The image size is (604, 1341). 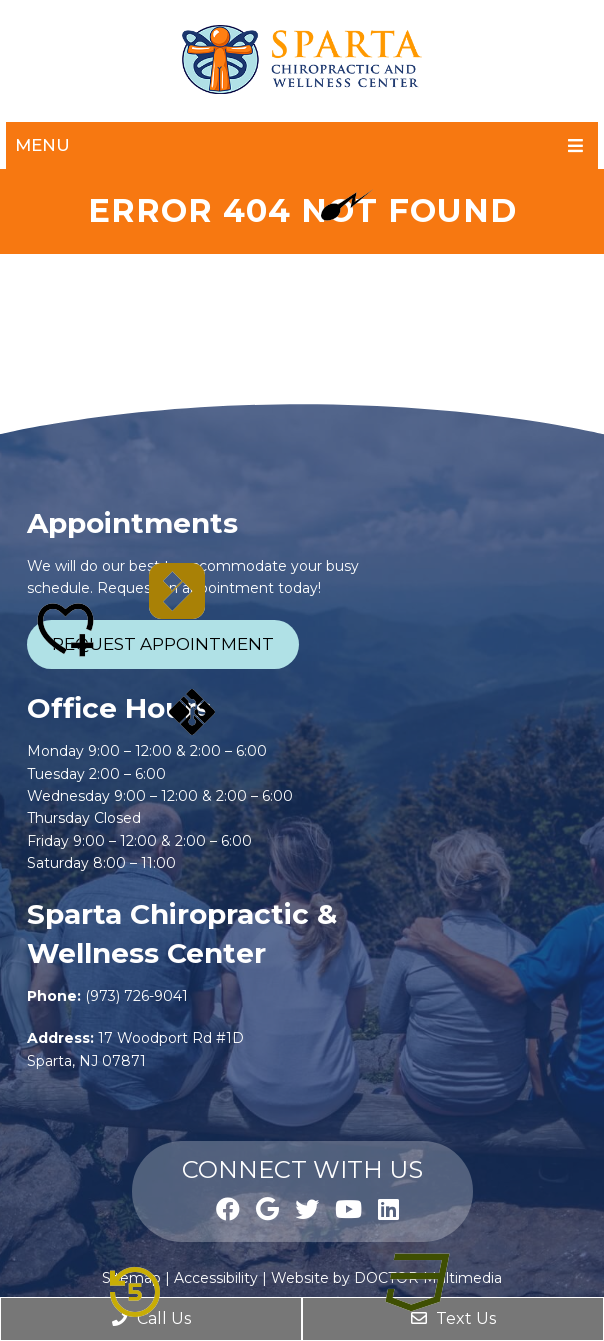 What do you see at coordinates (65, 628) in the screenshot?
I see `add to favorites` at bounding box center [65, 628].